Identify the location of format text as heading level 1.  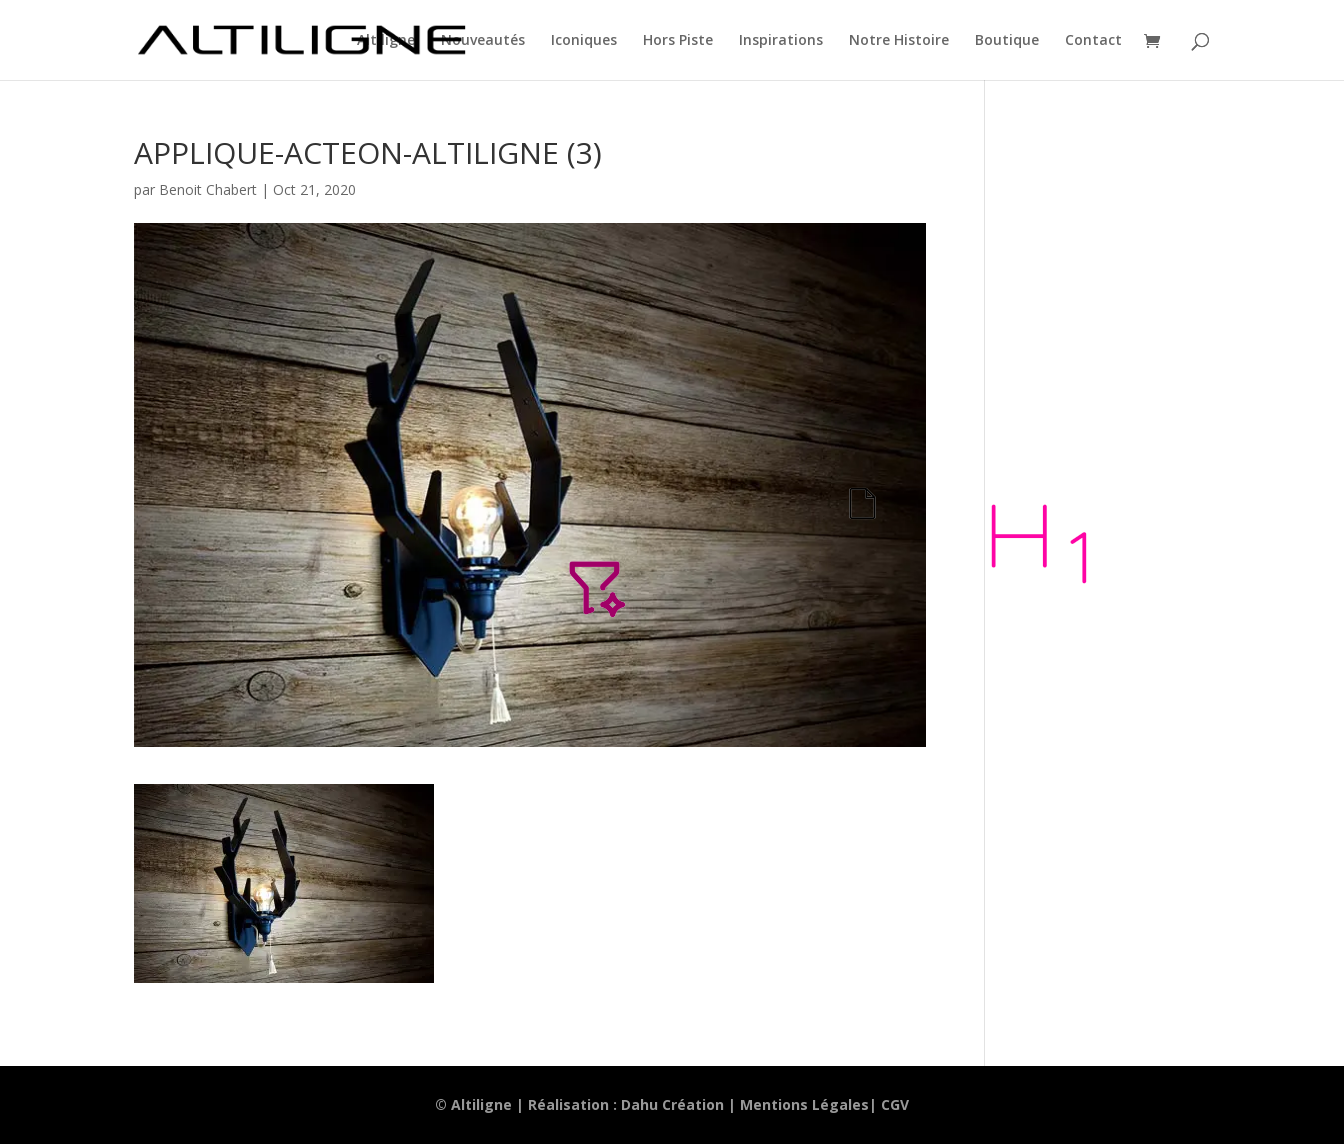
(1037, 542).